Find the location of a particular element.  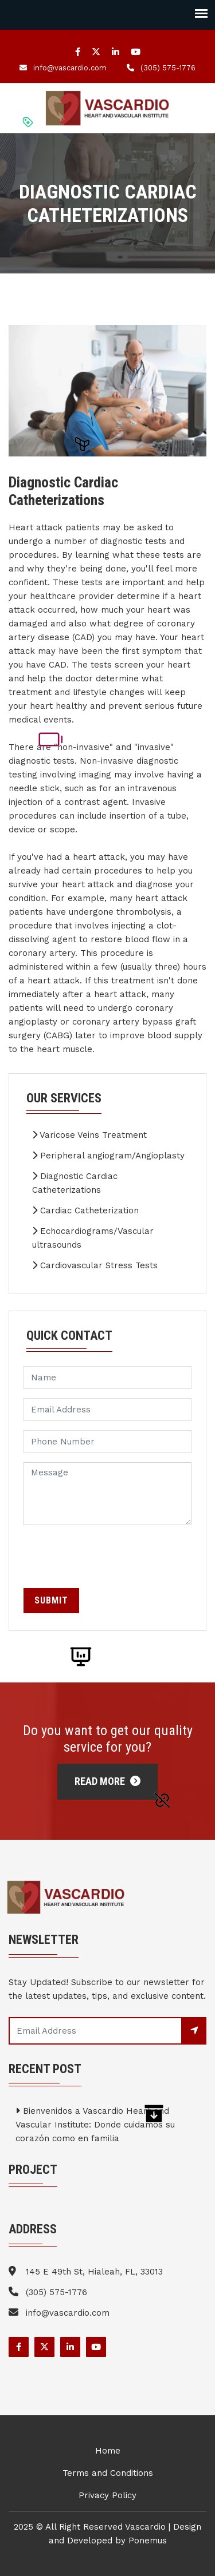

indicates battery is empty or depleted is located at coordinates (50, 739).